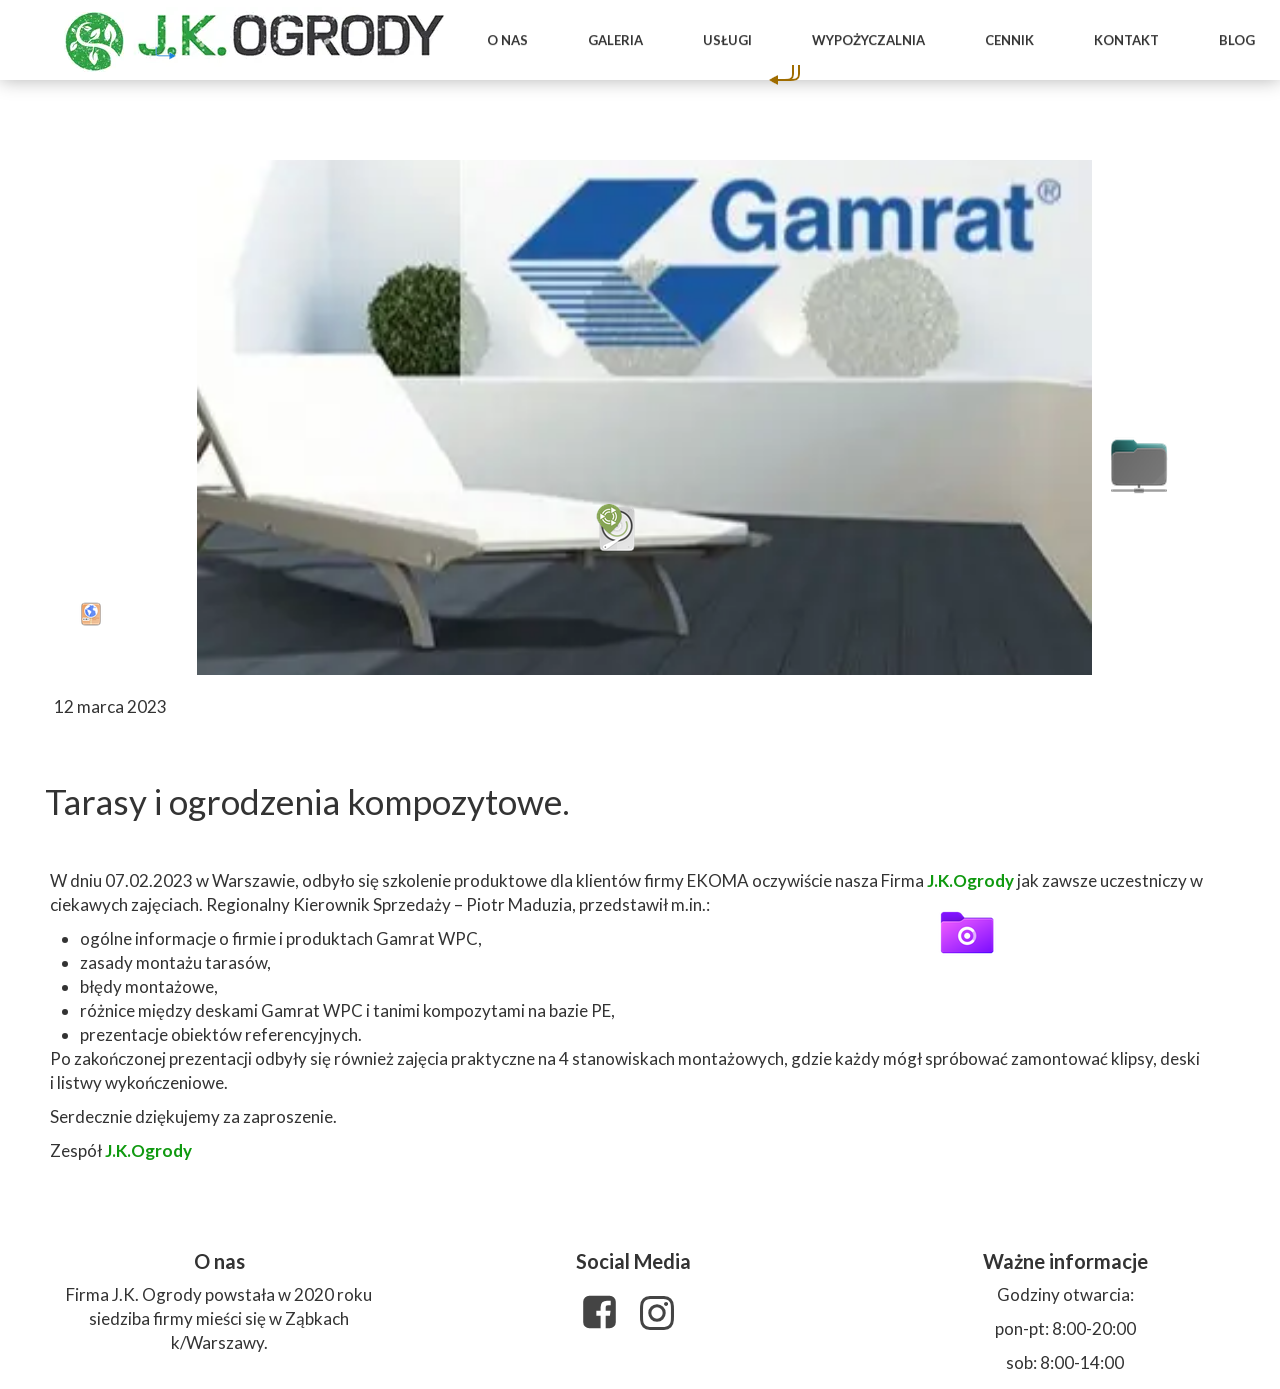 The image size is (1280, 1389). I want to click on launch ubuntu installer application, so click(617, 529).